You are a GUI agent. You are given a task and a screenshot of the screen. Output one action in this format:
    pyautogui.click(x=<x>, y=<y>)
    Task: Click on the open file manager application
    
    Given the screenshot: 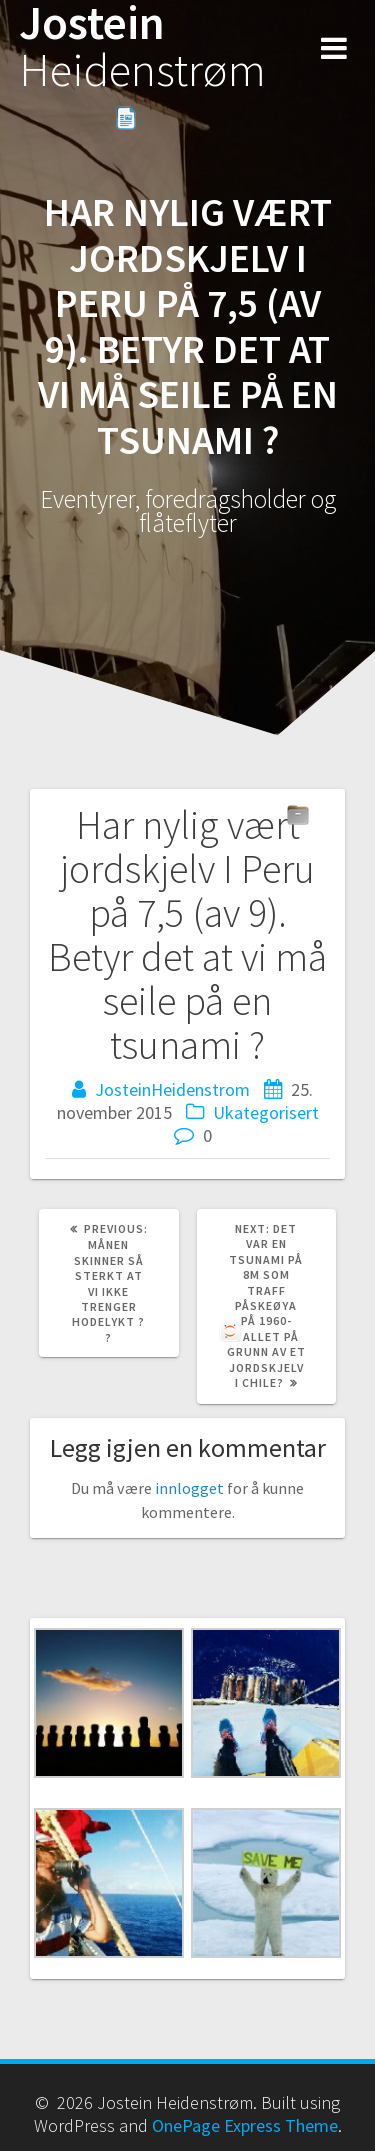 What is the action you would take?
    pyautogui.click(x=298, y=815)
    